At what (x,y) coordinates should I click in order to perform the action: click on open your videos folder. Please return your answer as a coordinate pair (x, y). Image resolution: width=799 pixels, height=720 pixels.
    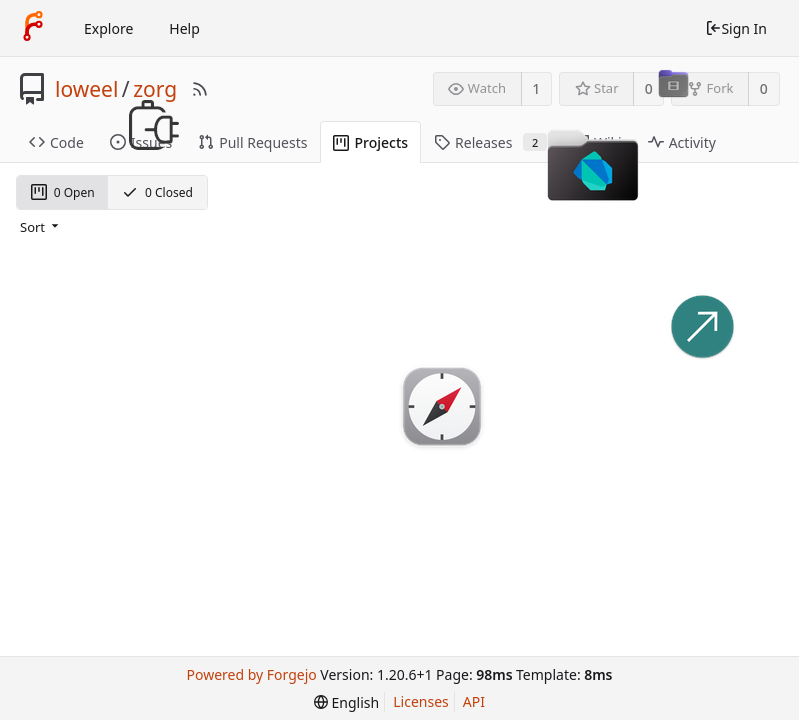
    Looking at the image, I should click on (673, 83).